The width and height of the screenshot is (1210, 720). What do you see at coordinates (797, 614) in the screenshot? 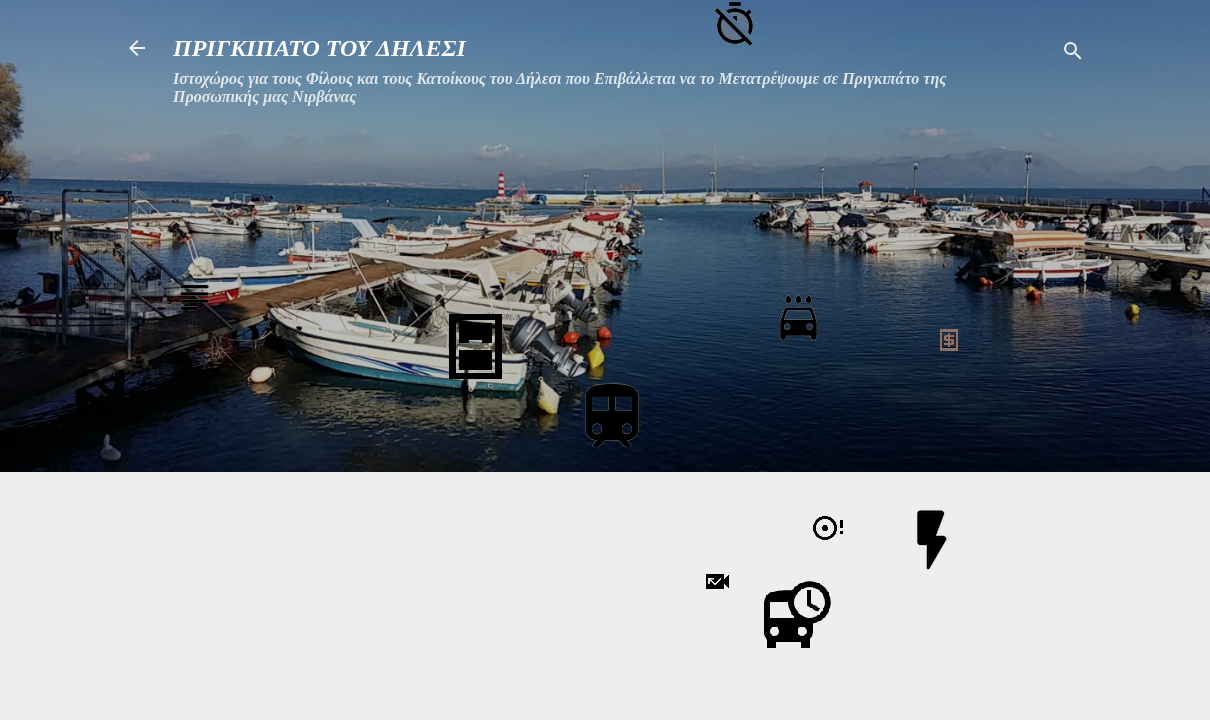
I see `view departure times for transit` at bounding box center [797, 614].